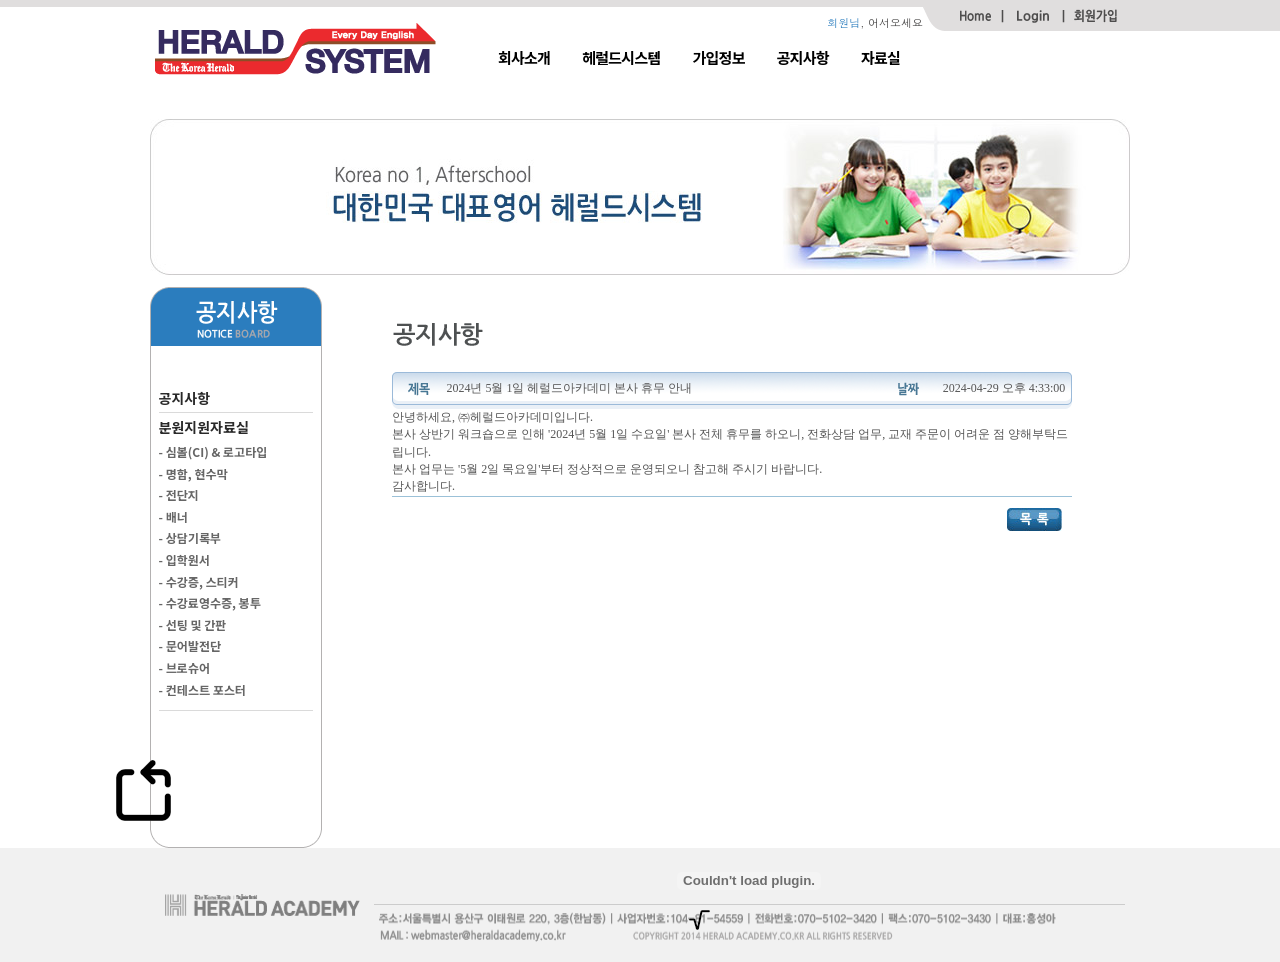 The image size is (1280, 962). Describe the element at coordinates (143, 793) in the screenshot. I see `rotate image or content counter-clockwise` at that location.